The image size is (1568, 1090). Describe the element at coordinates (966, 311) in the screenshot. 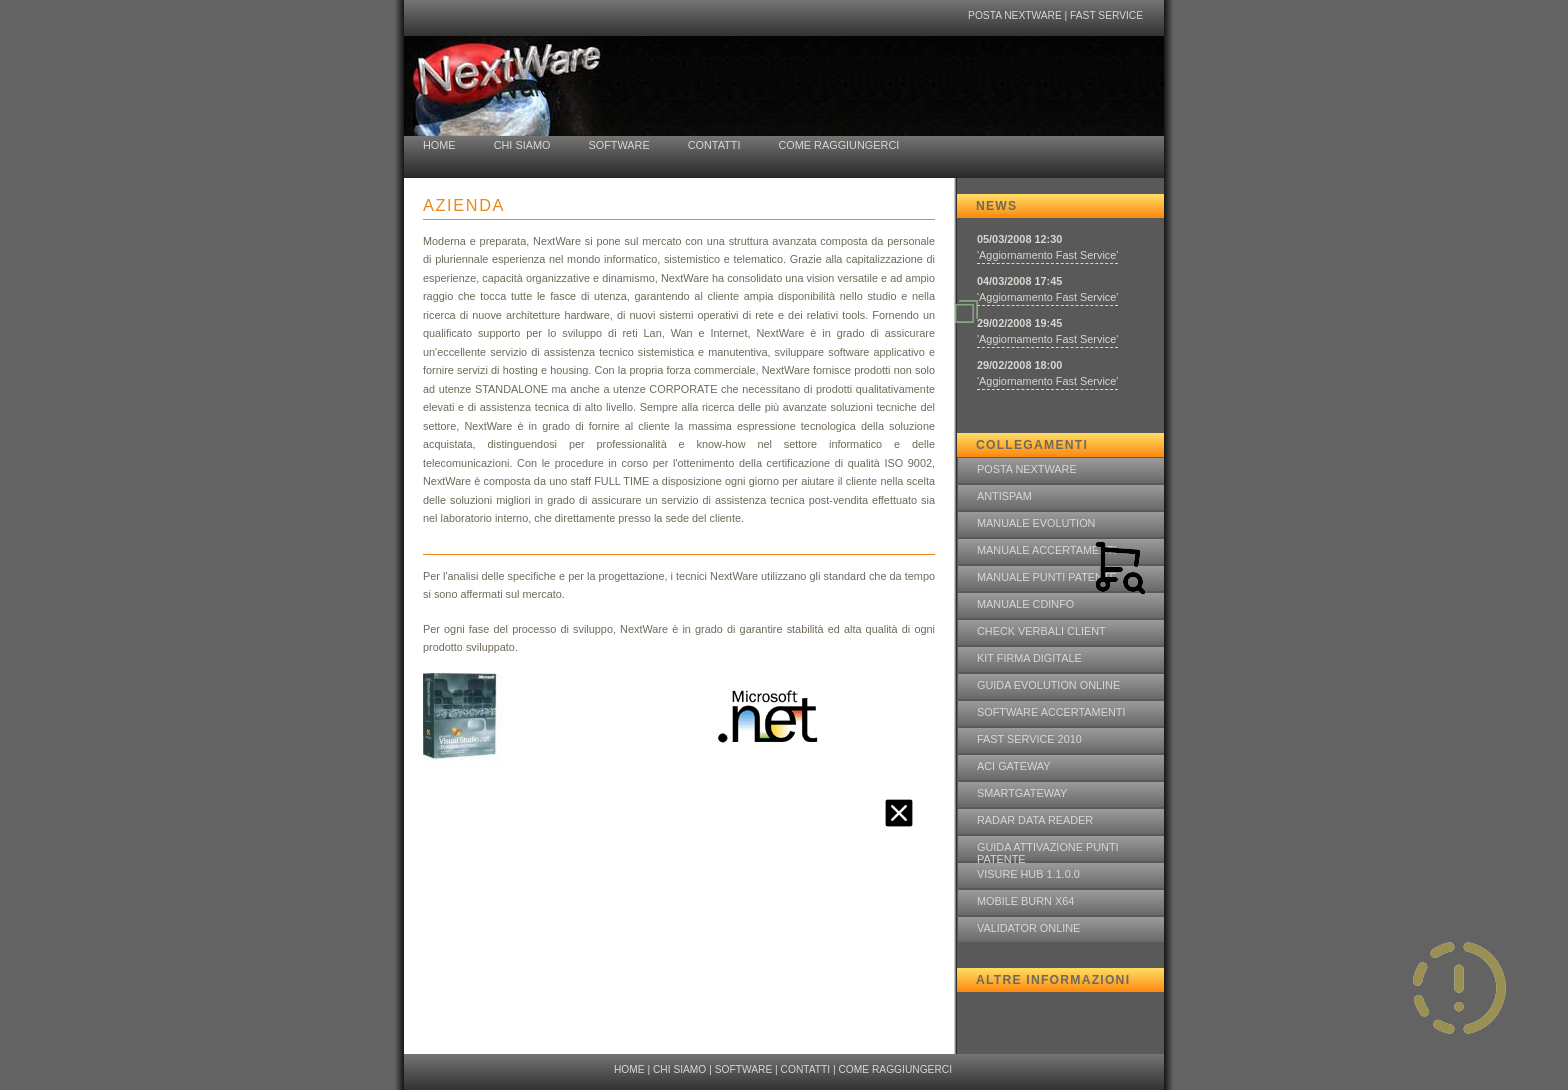

I see `copy to clipboard` at that location.